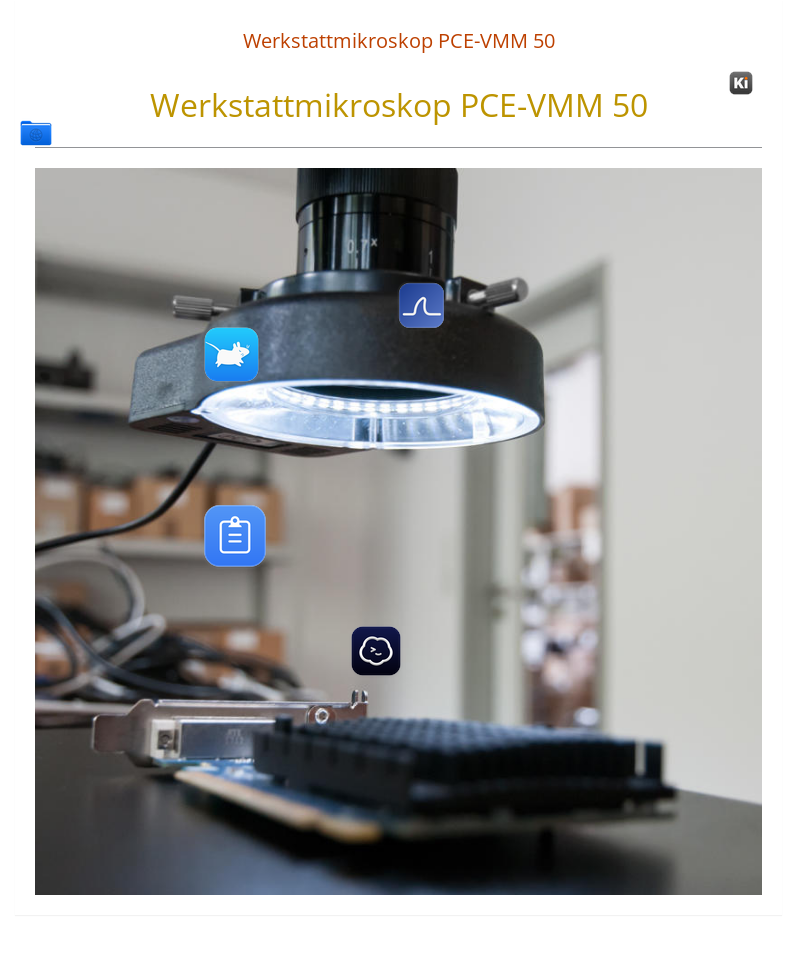 The image size is (797, 970). What do you see at coordinates (376, 651) in the screenshot?
I see `open termius ssh client` at bounding box center [376, 651].